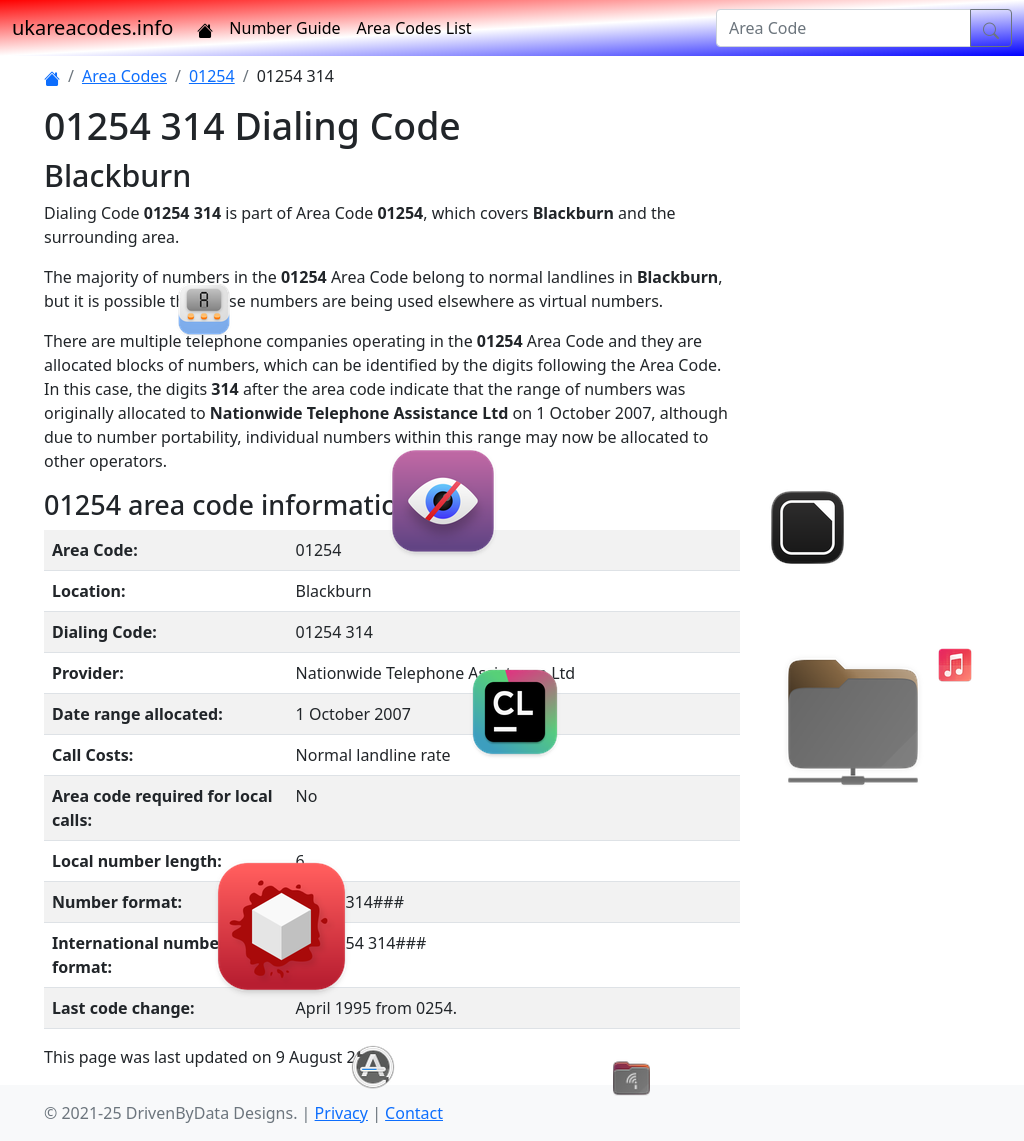  I want to click on open insync cloud sync folder, so click(631, 1077).